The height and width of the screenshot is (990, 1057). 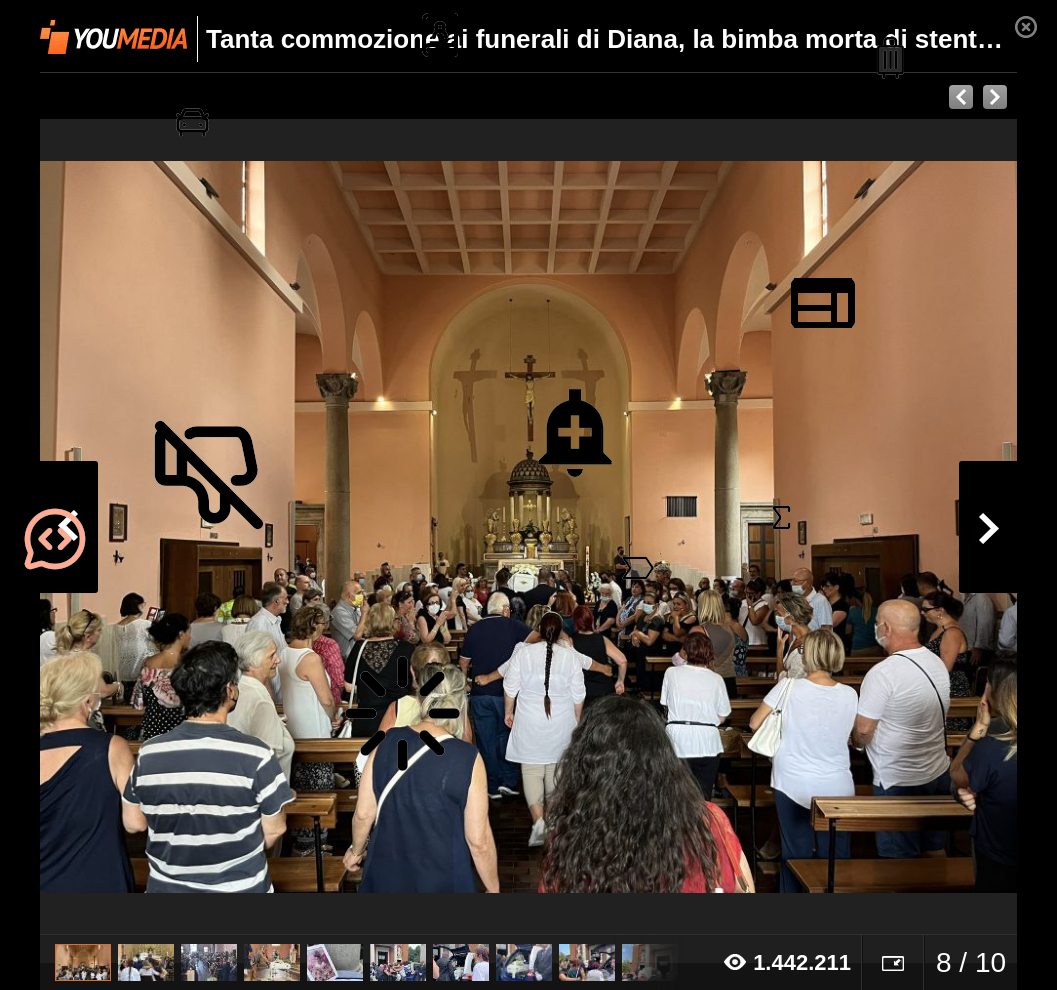 I want to click on loading content in progress, so click(x=402, y=713).